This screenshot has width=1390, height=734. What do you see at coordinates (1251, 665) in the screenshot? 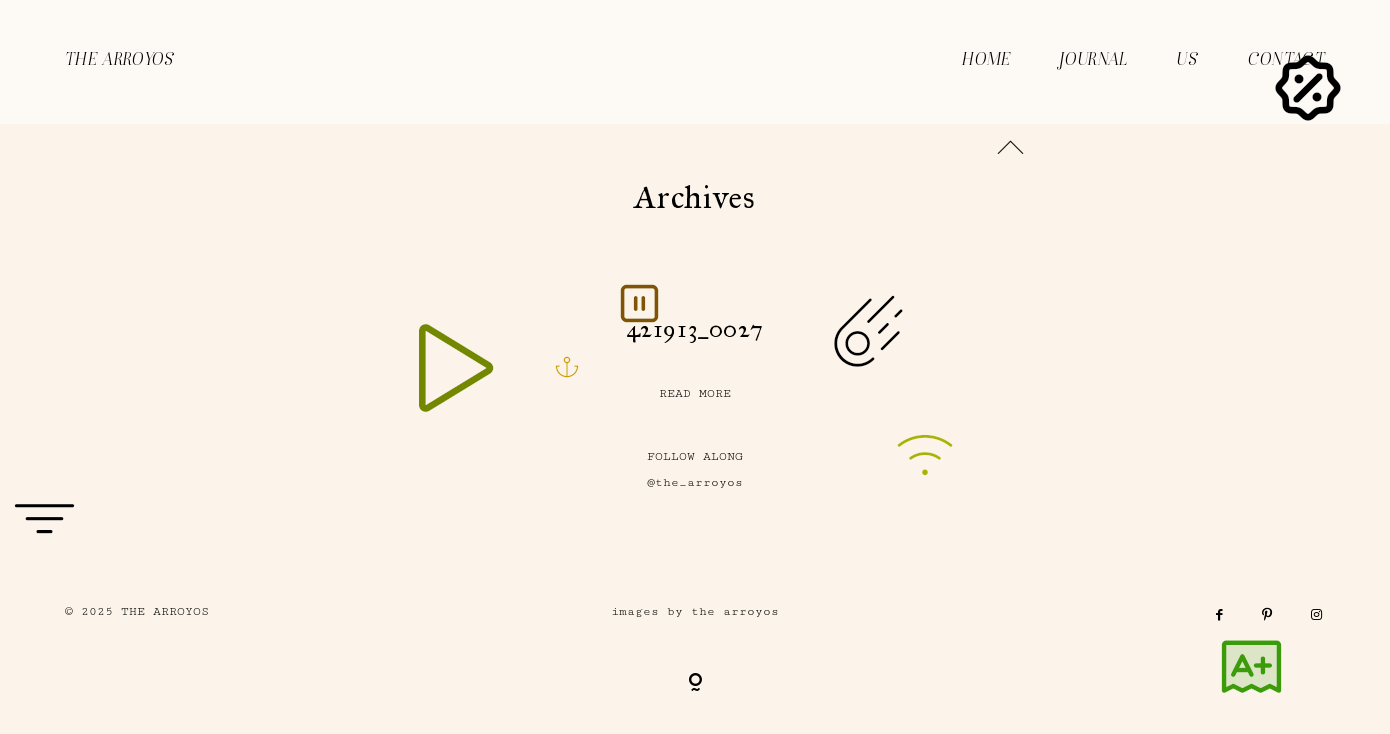
I see `view exam results or grades` at bounding box center [1251, 665].